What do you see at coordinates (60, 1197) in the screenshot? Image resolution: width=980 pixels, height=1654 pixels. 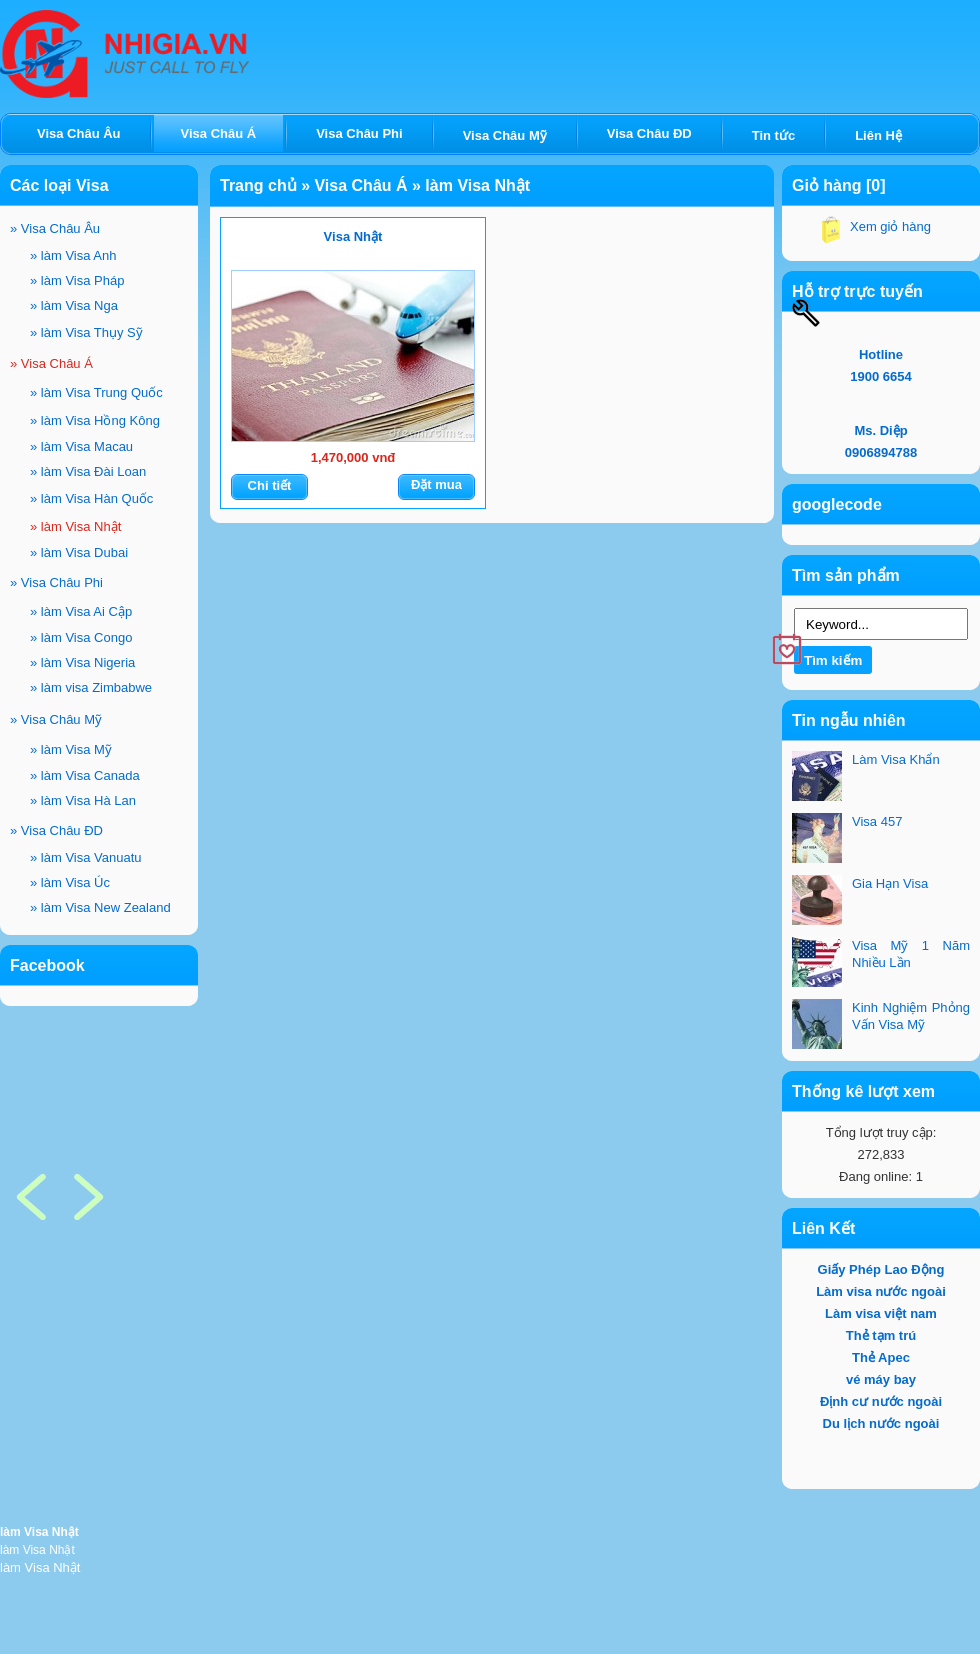 I see `view or edit source code` at bounding box center [60, 1197].